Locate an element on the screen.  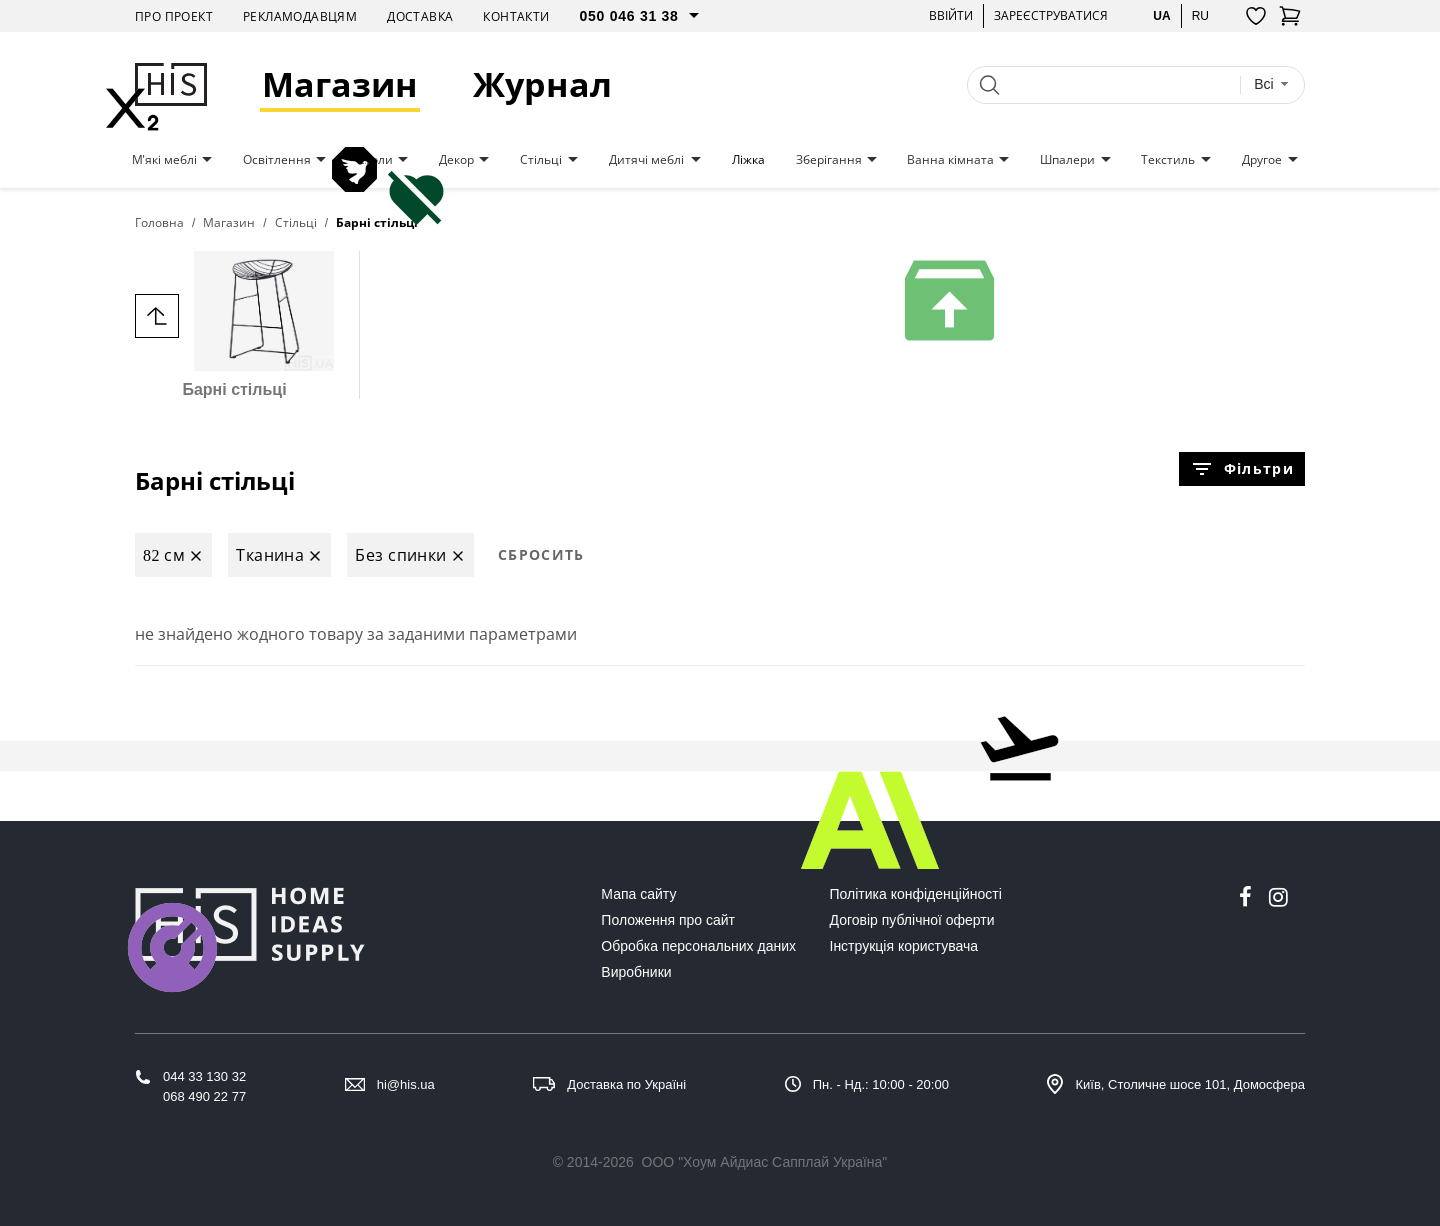
open the dashboard is located at coordinates (172, 947).